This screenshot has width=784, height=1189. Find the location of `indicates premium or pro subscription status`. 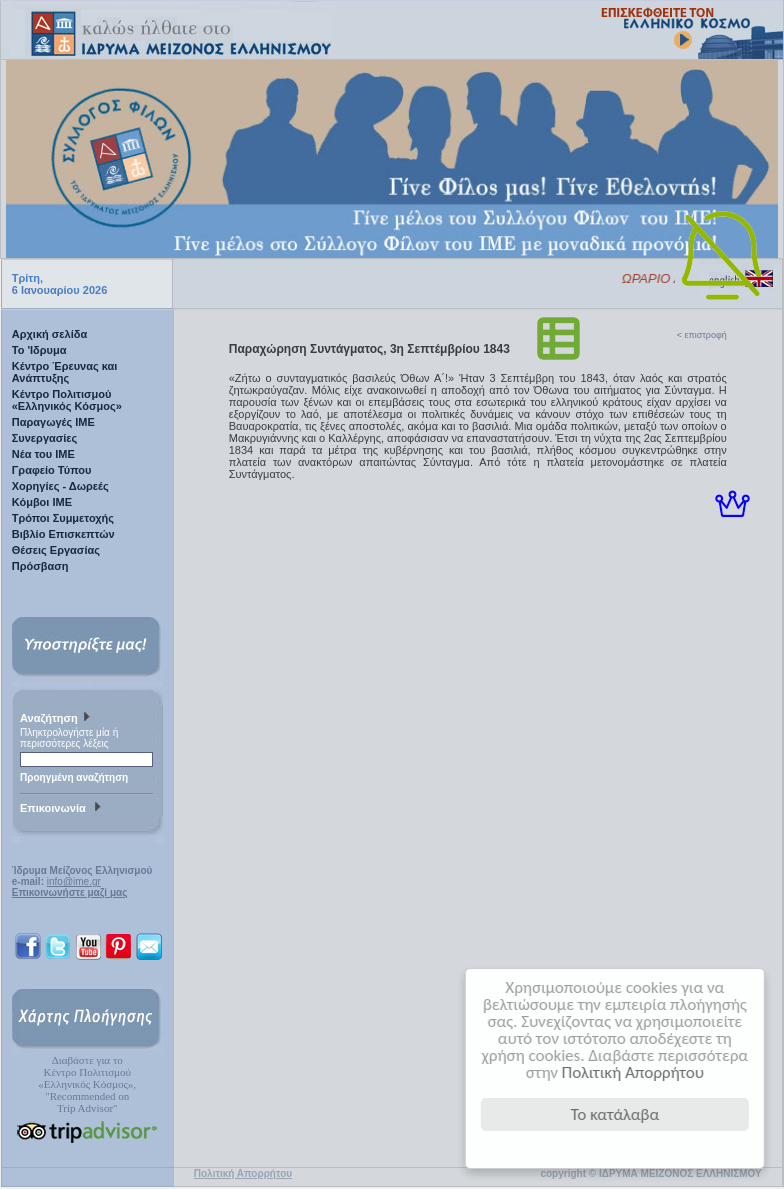

indicates premium or pro subscription status is located at coordinates (732, 505).